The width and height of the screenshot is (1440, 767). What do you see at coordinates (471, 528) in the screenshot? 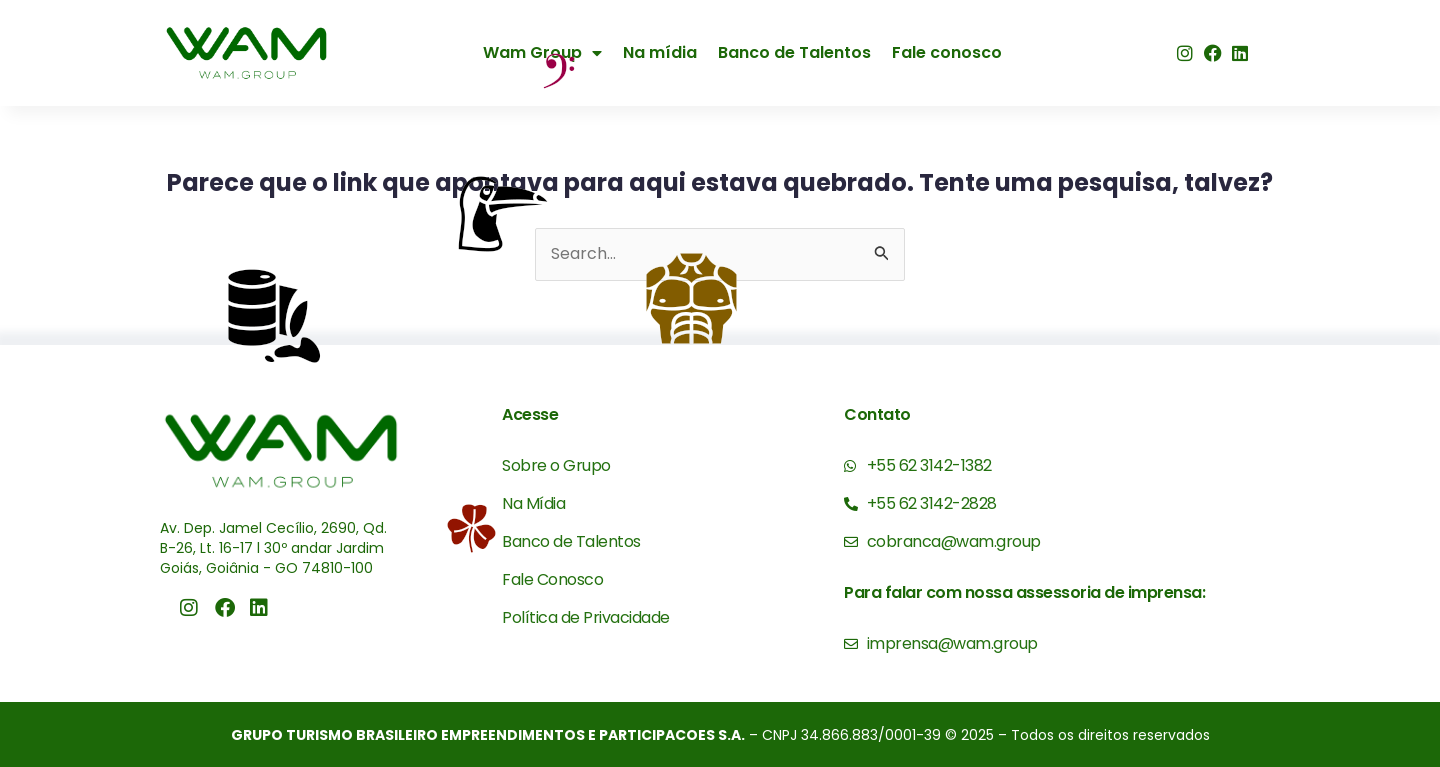
I see `indicates Irish or St. Patrick's Day themed content` at bounding box center [471, 528].